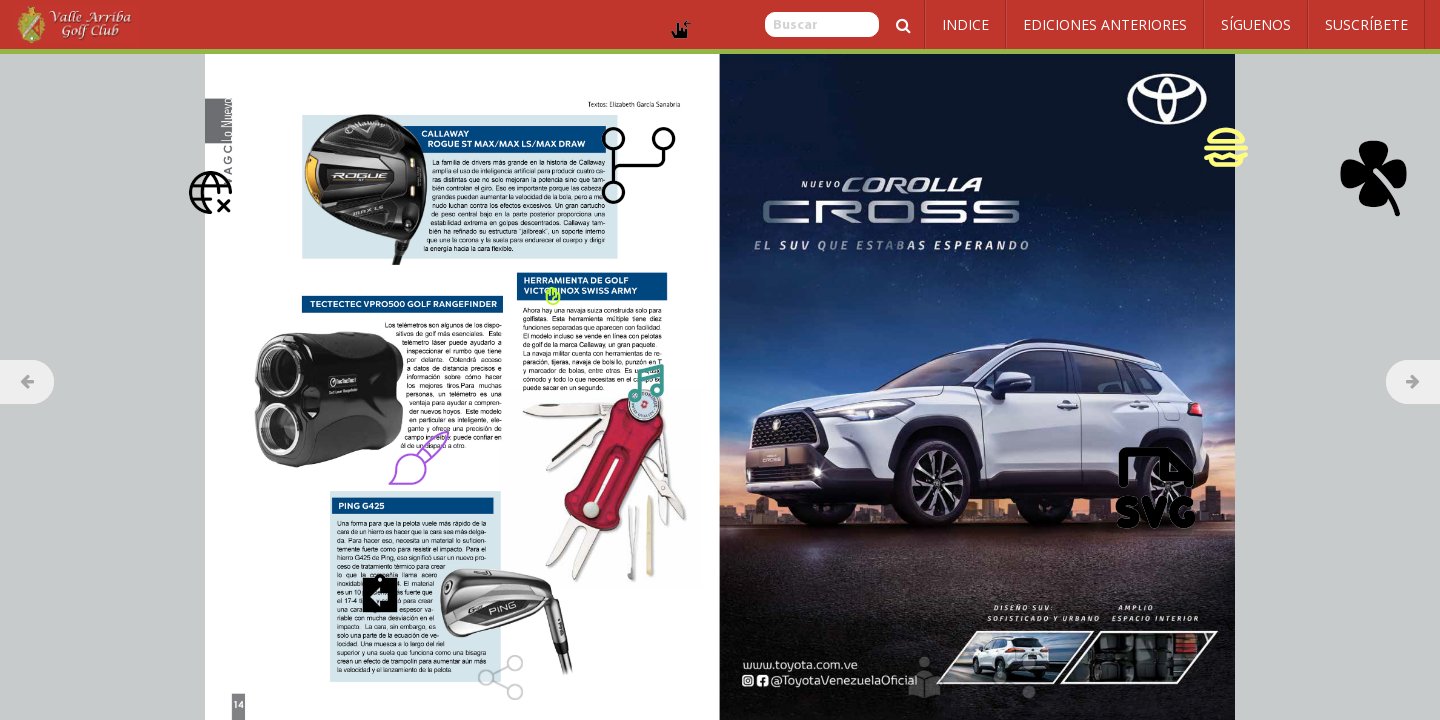 The width and height of the screenshot is (1440, 720). I want to click on access food or restaurant options, so click(1226, 148).